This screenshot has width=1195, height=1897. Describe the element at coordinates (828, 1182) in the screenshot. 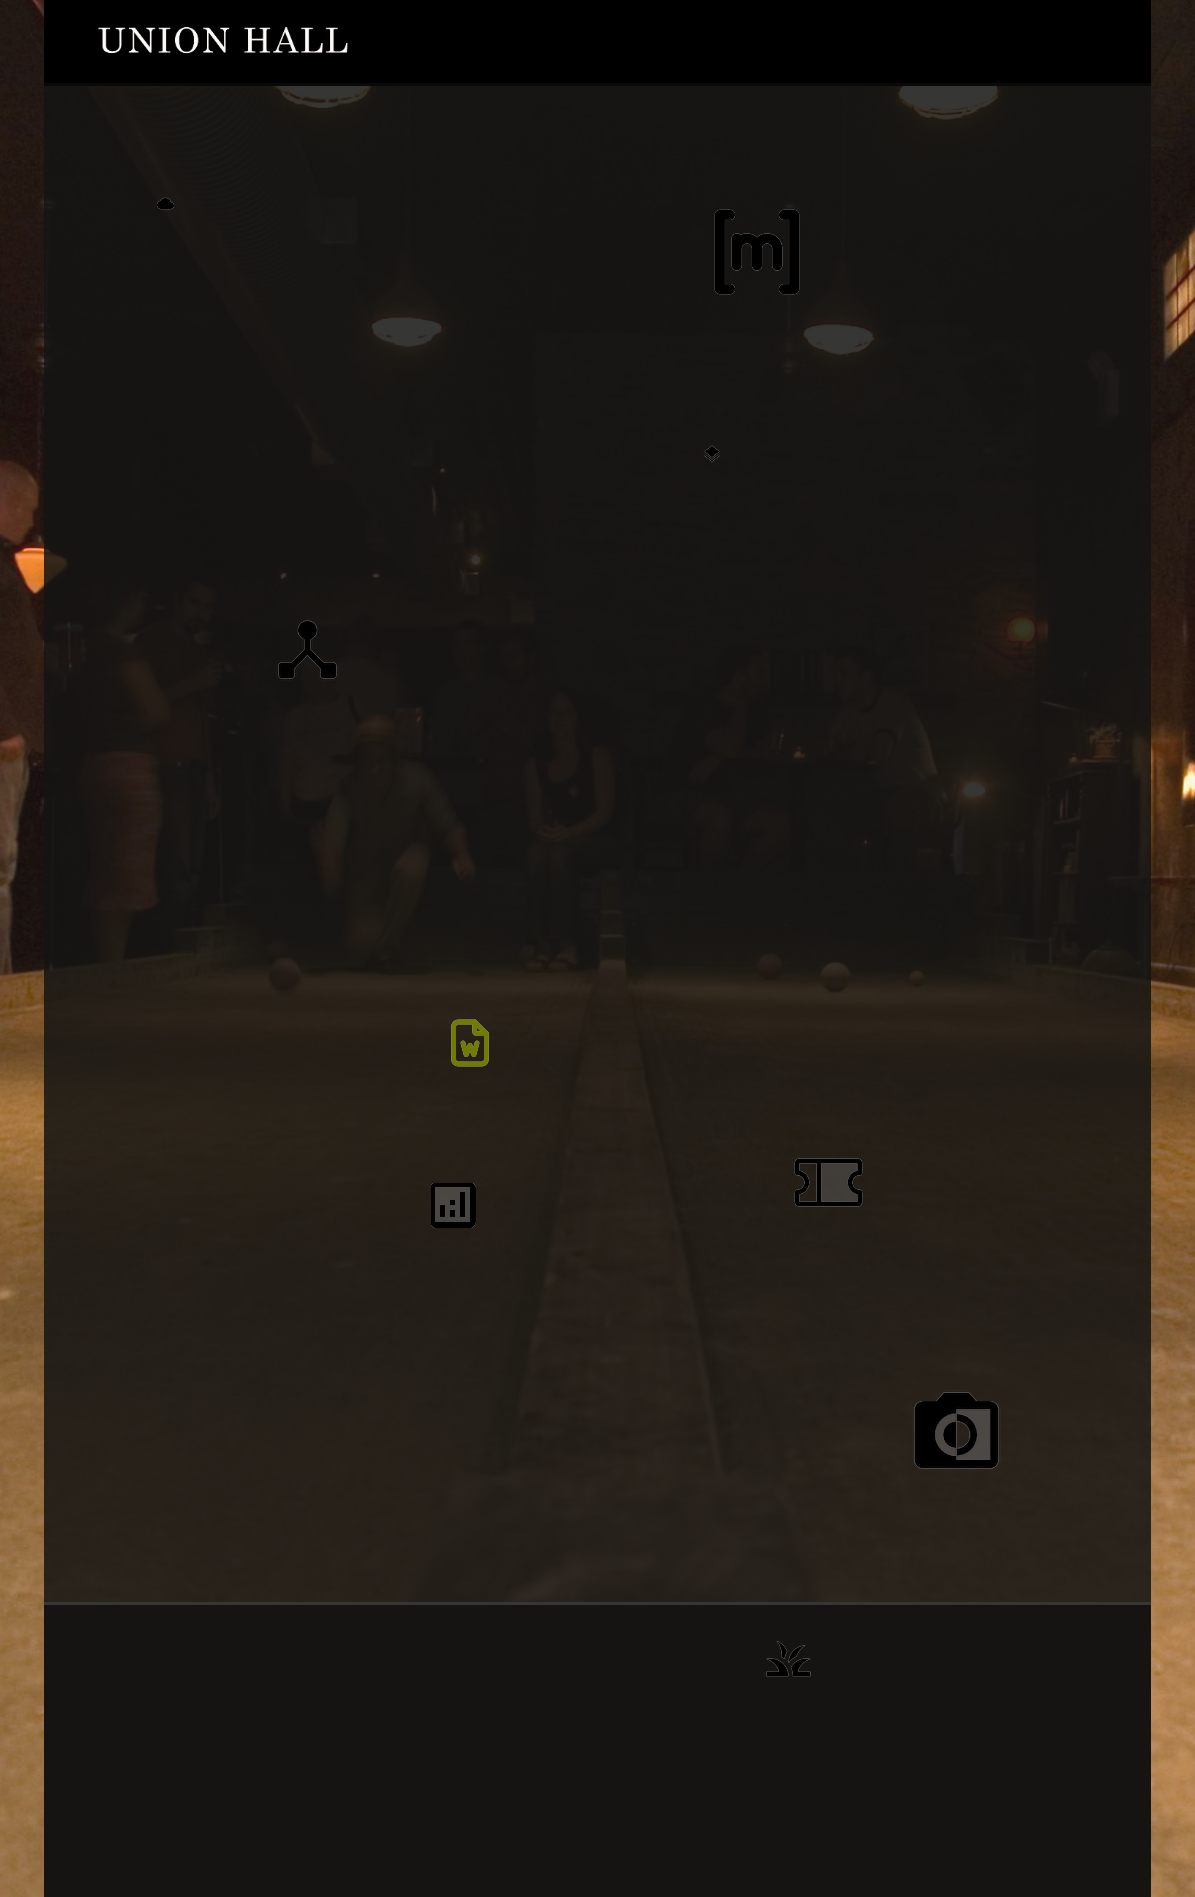

I see `view your tickets or passes` at that location.